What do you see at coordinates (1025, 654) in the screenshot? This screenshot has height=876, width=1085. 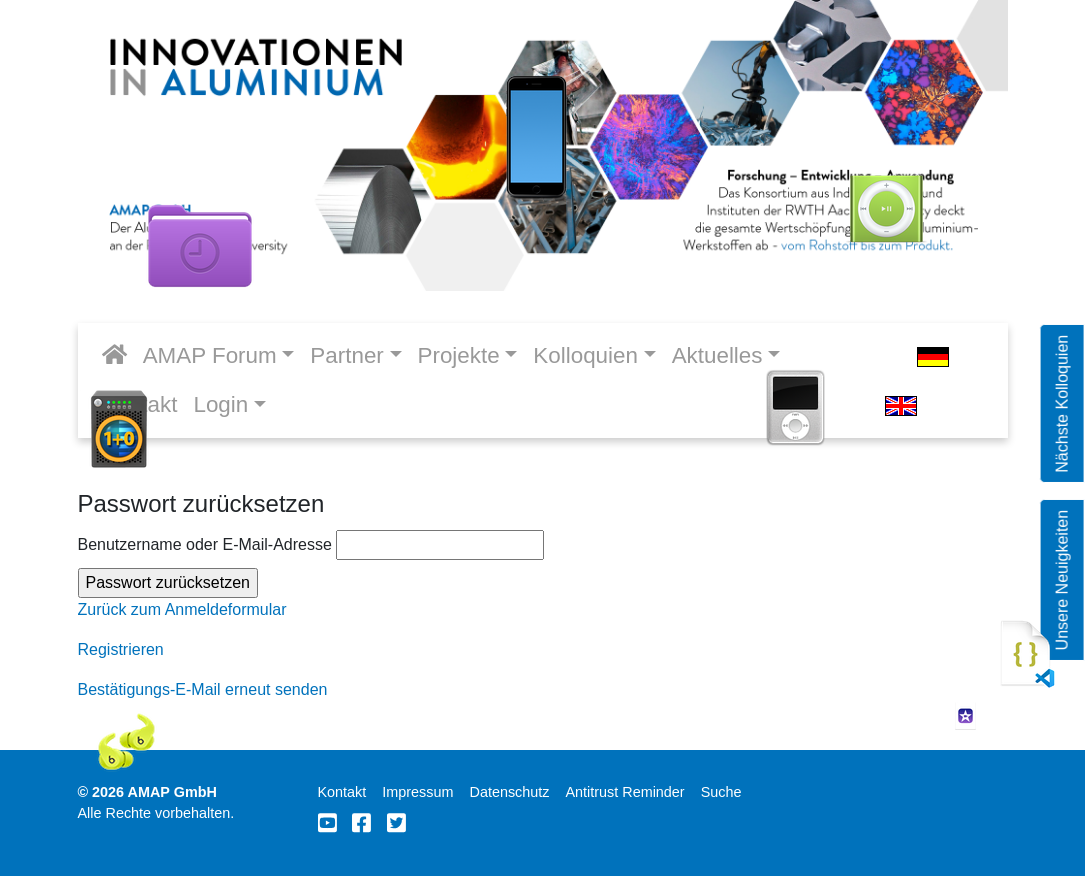 I see `open or edit a JSON file in Visual Studio Code` at bounding box center [1025, 654].